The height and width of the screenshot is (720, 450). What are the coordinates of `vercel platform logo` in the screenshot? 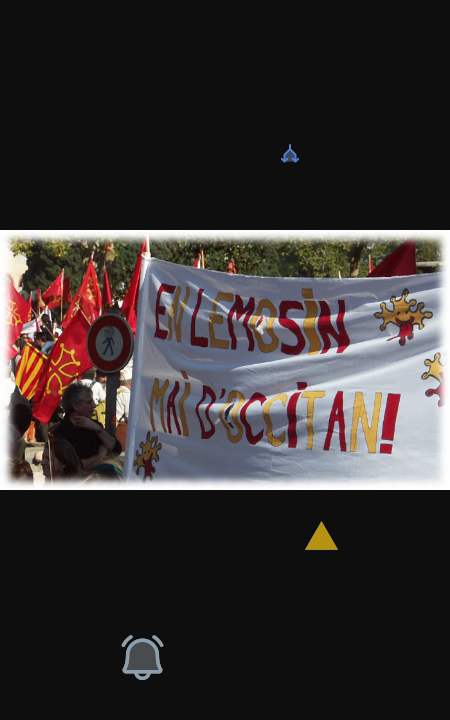 It's located at (321, 535).